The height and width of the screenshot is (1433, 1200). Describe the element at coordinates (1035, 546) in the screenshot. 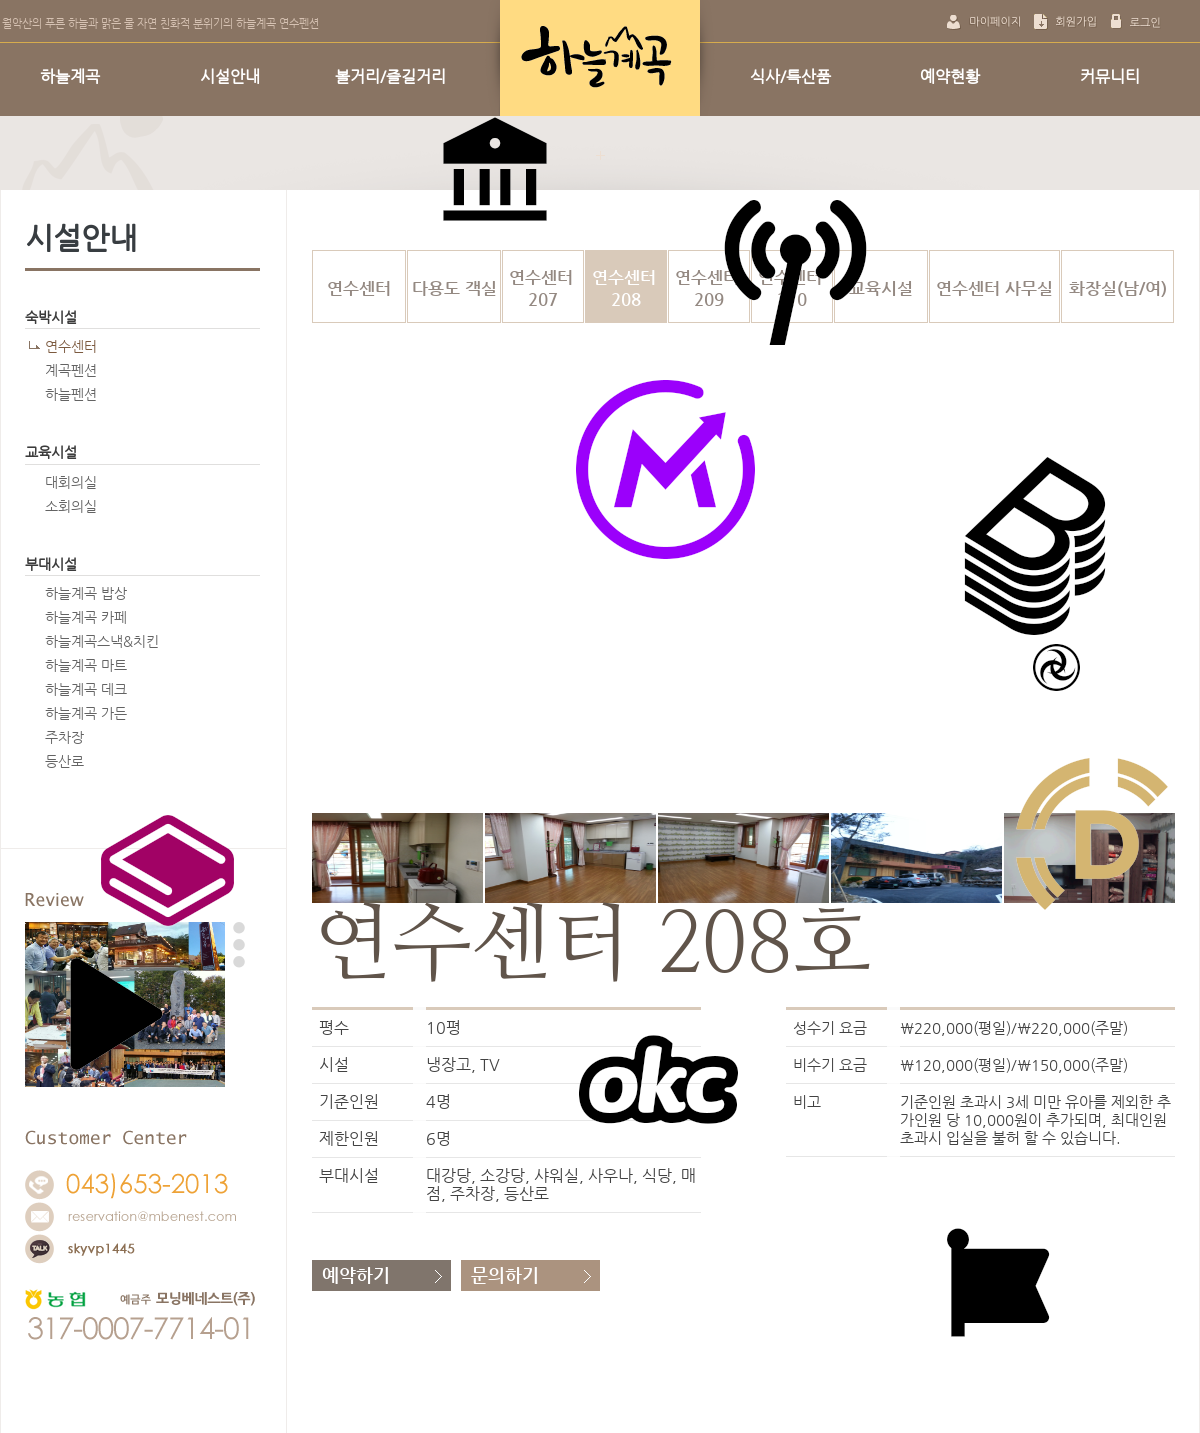

I see `backstage developer portal logo` at that location.